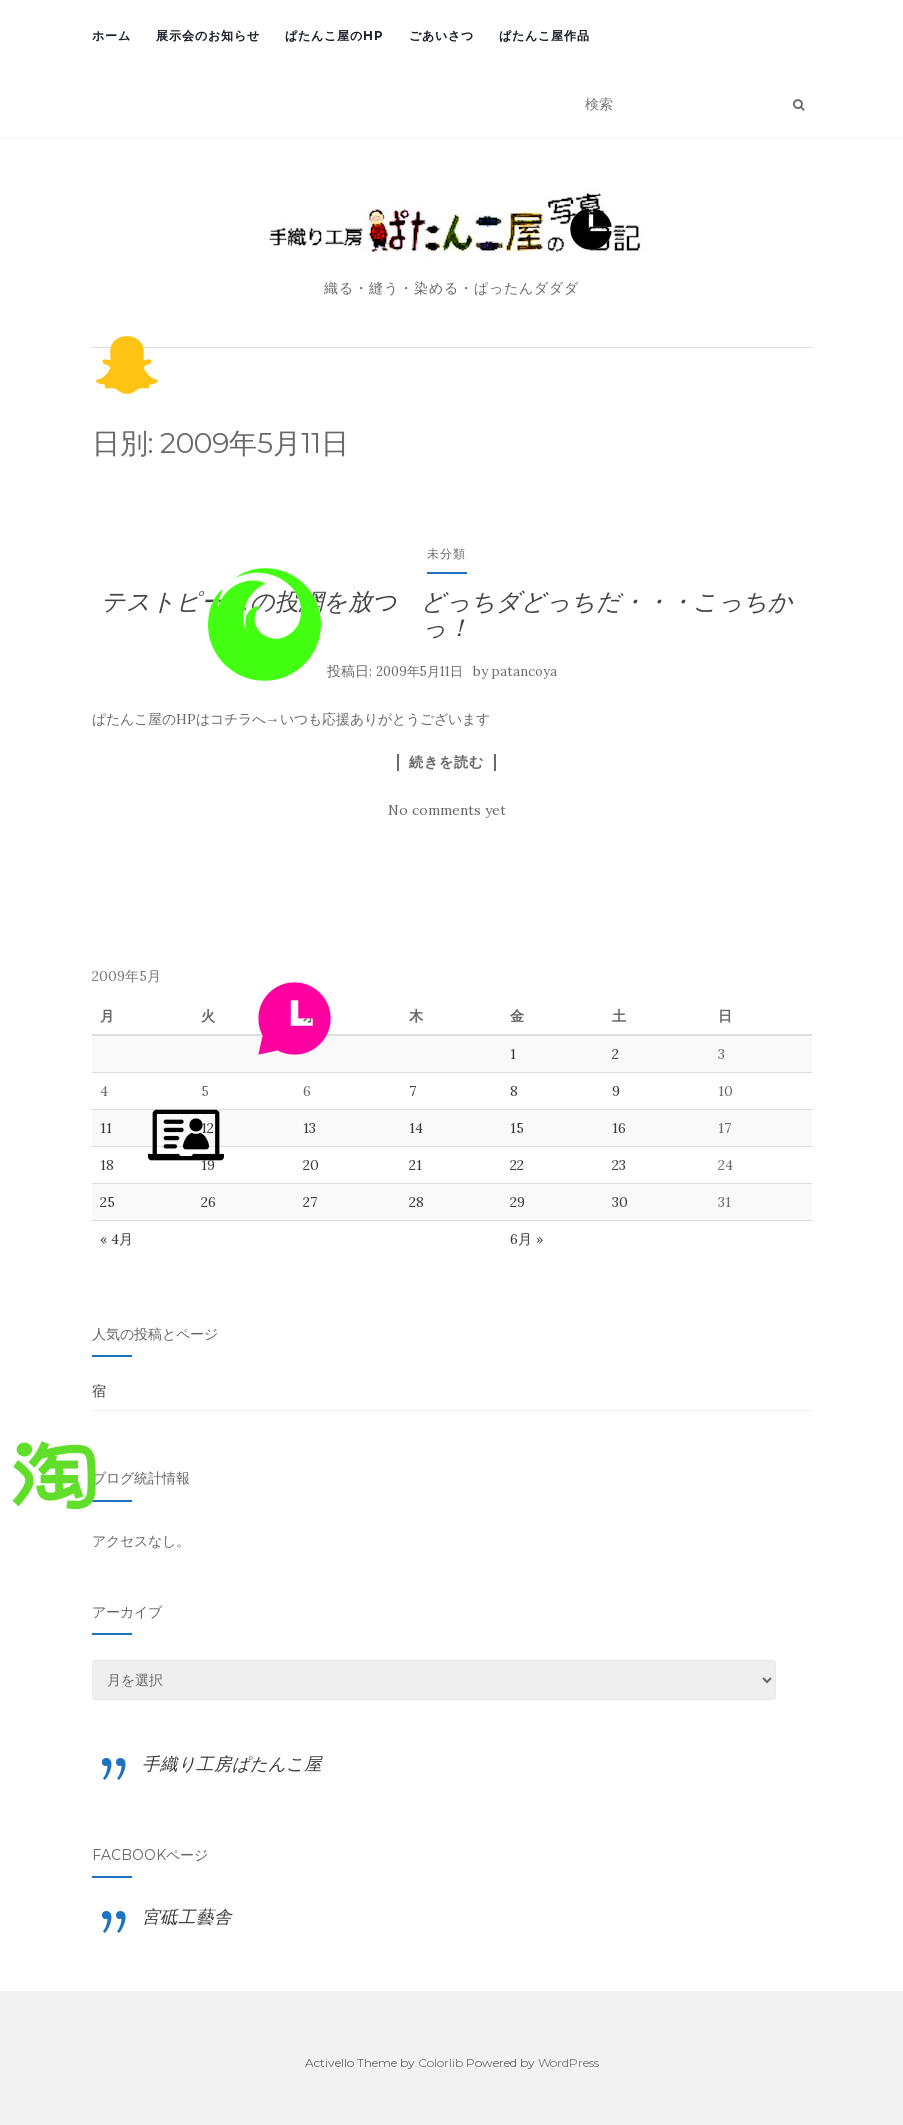 The image size is (903, 2125). I want to click on open Taobao app, so click(53, 1475).